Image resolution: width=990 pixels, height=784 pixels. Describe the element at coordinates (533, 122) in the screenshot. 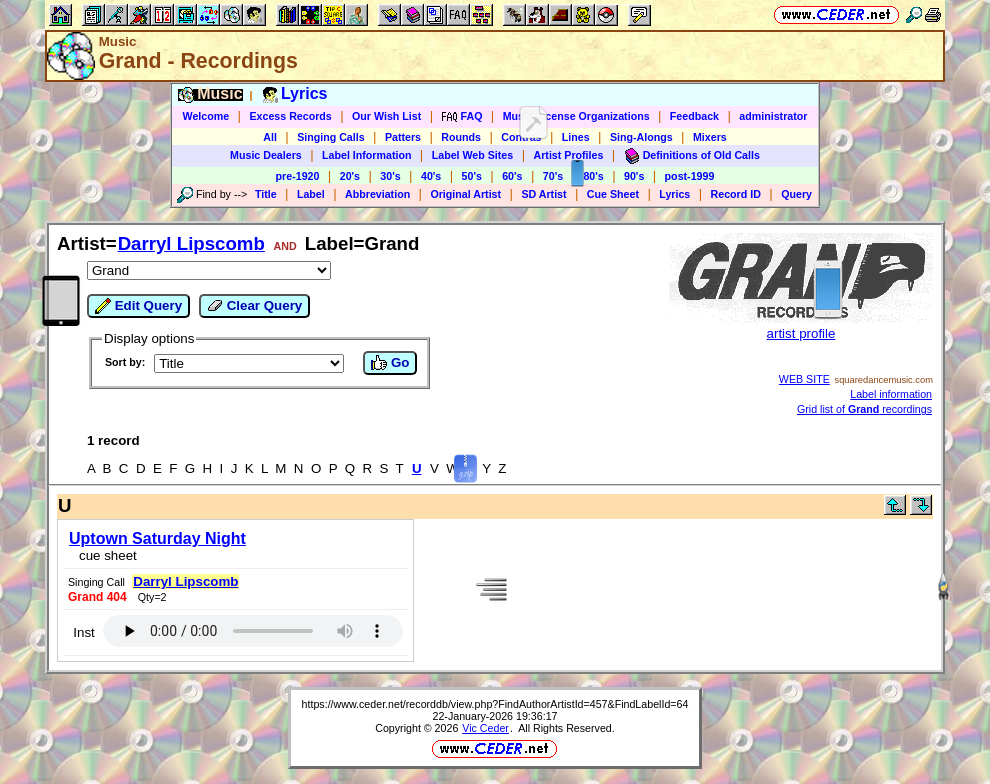

I see `a makefile or build configuration file` at that location.